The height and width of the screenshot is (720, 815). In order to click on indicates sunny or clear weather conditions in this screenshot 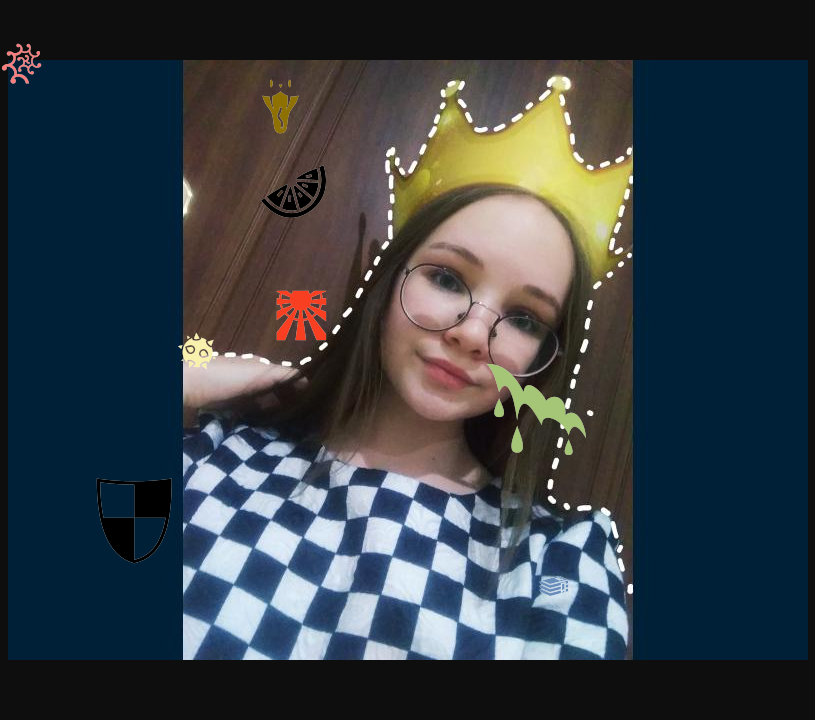, I will do `click(301, 315)`.